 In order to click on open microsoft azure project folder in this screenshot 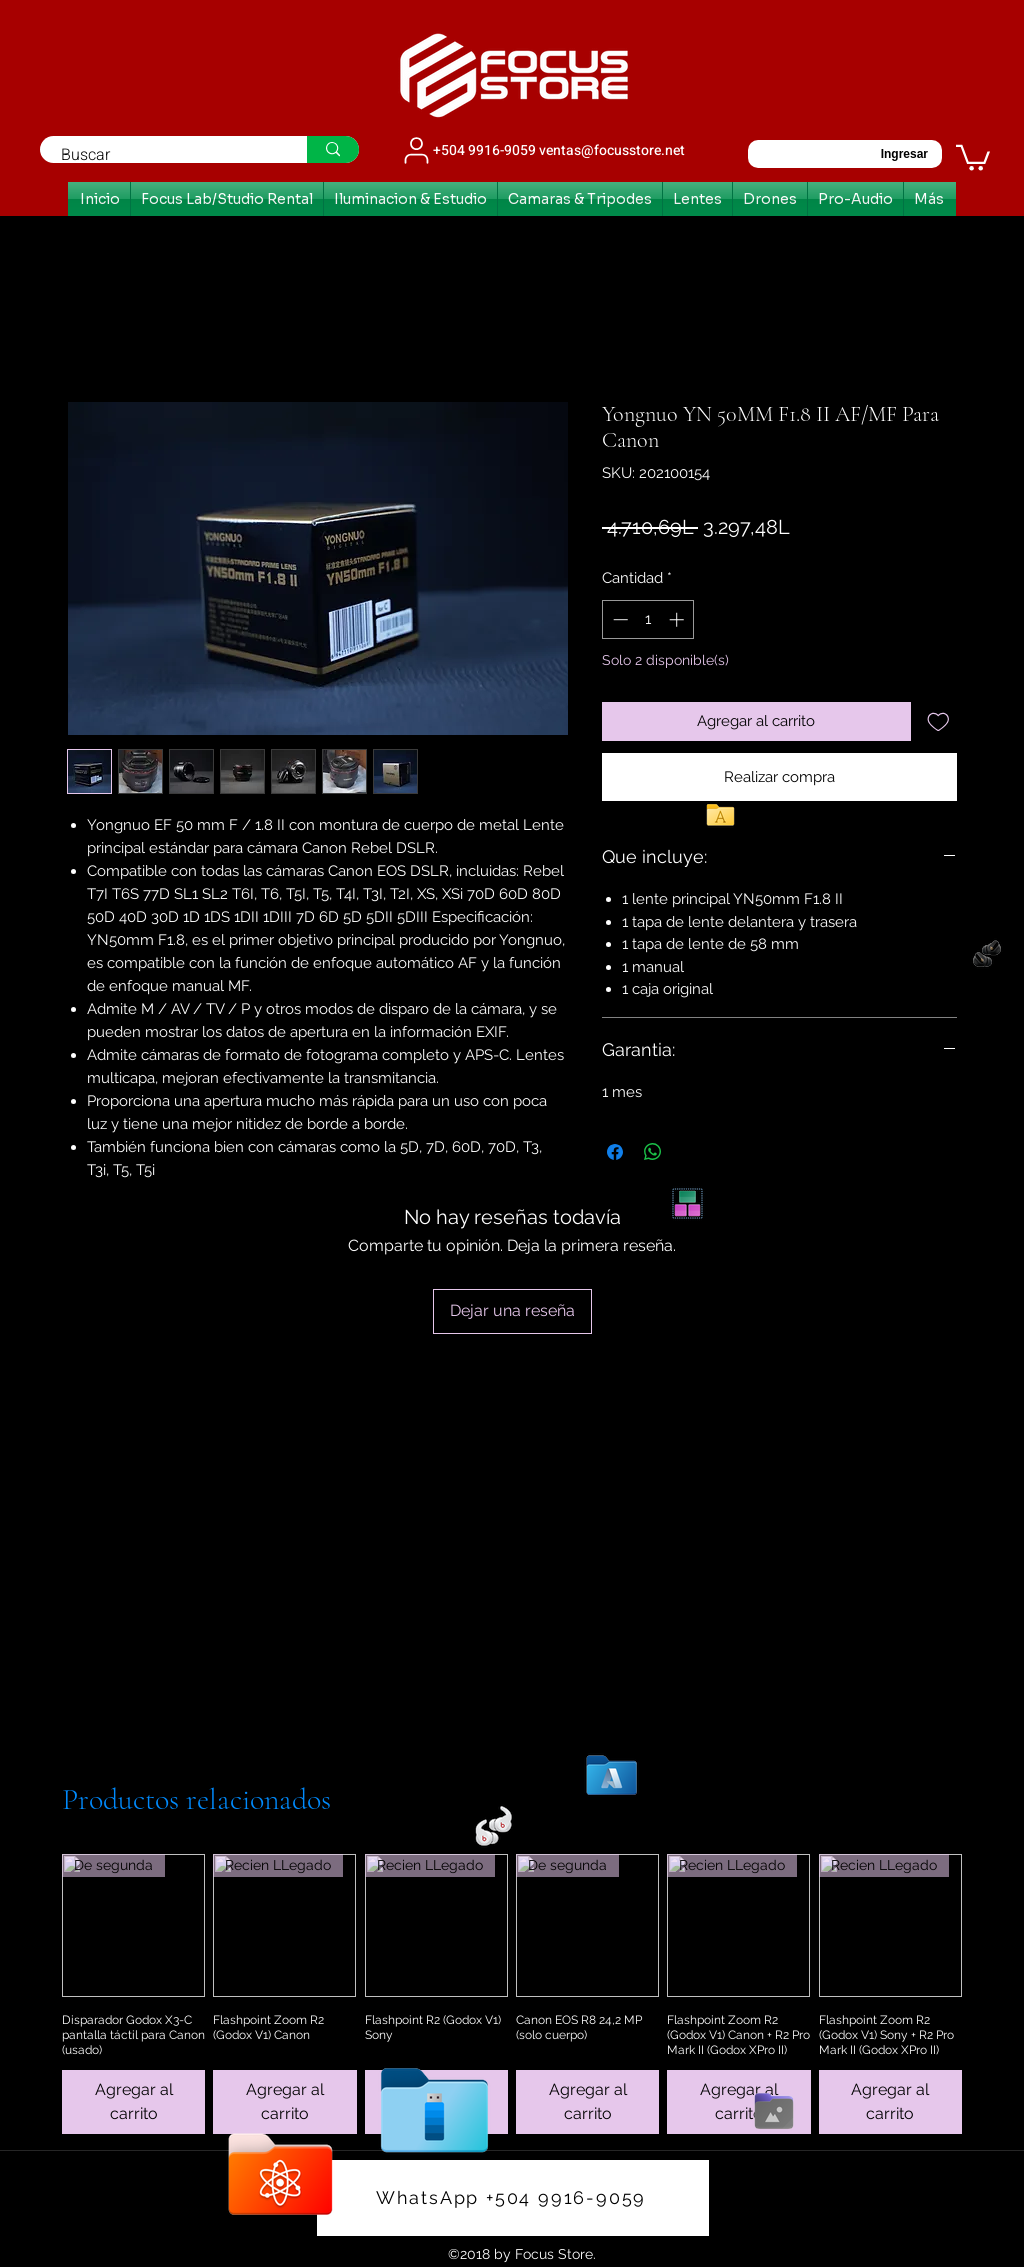, I will do `click(611, 1776)`.